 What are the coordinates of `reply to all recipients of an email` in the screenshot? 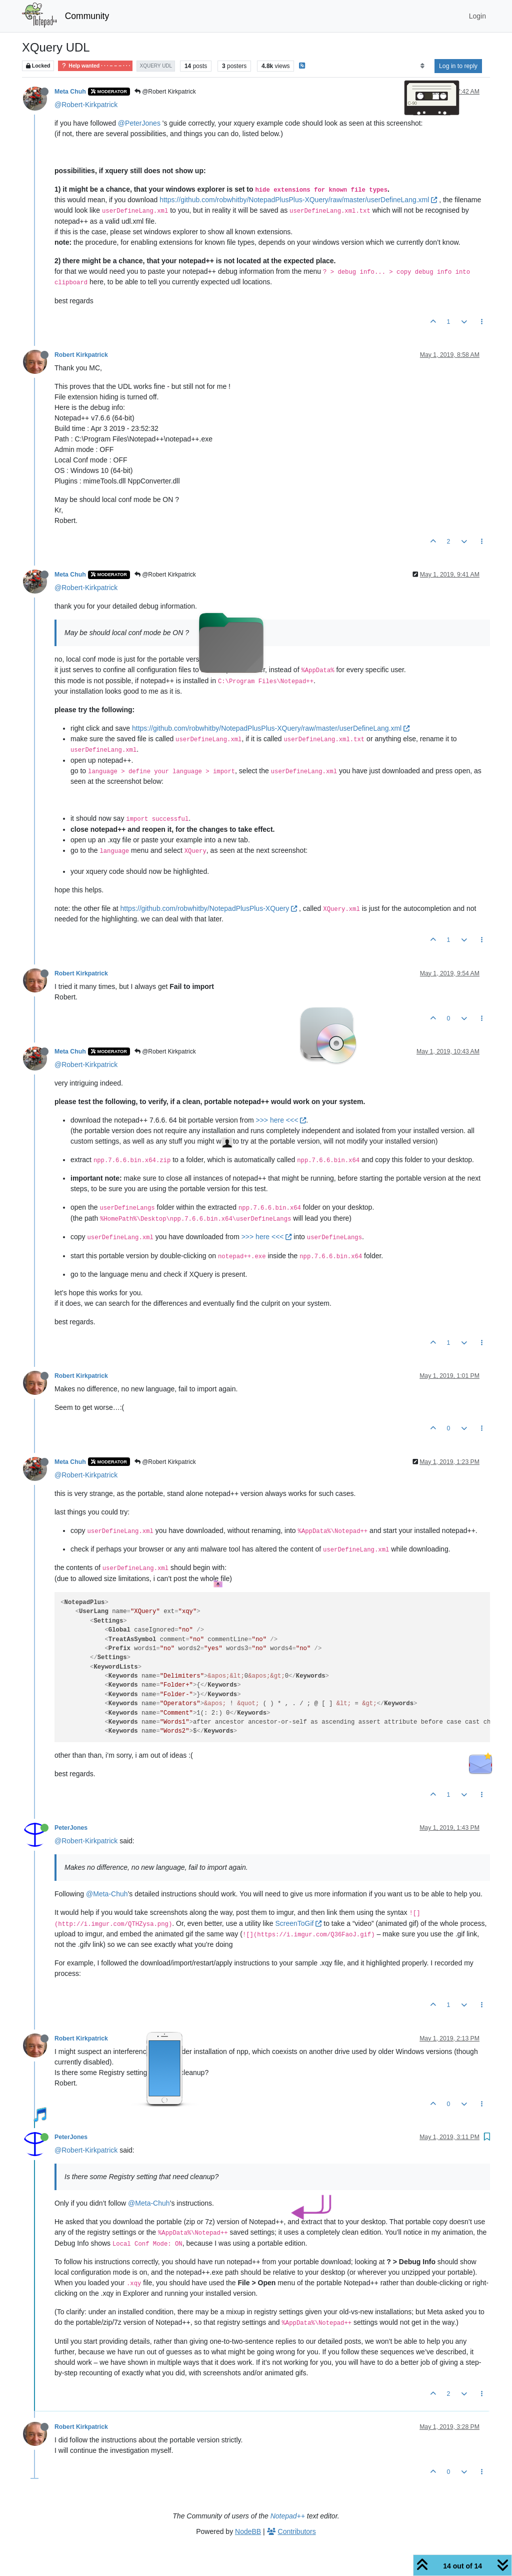 It's located at (310, 2207).